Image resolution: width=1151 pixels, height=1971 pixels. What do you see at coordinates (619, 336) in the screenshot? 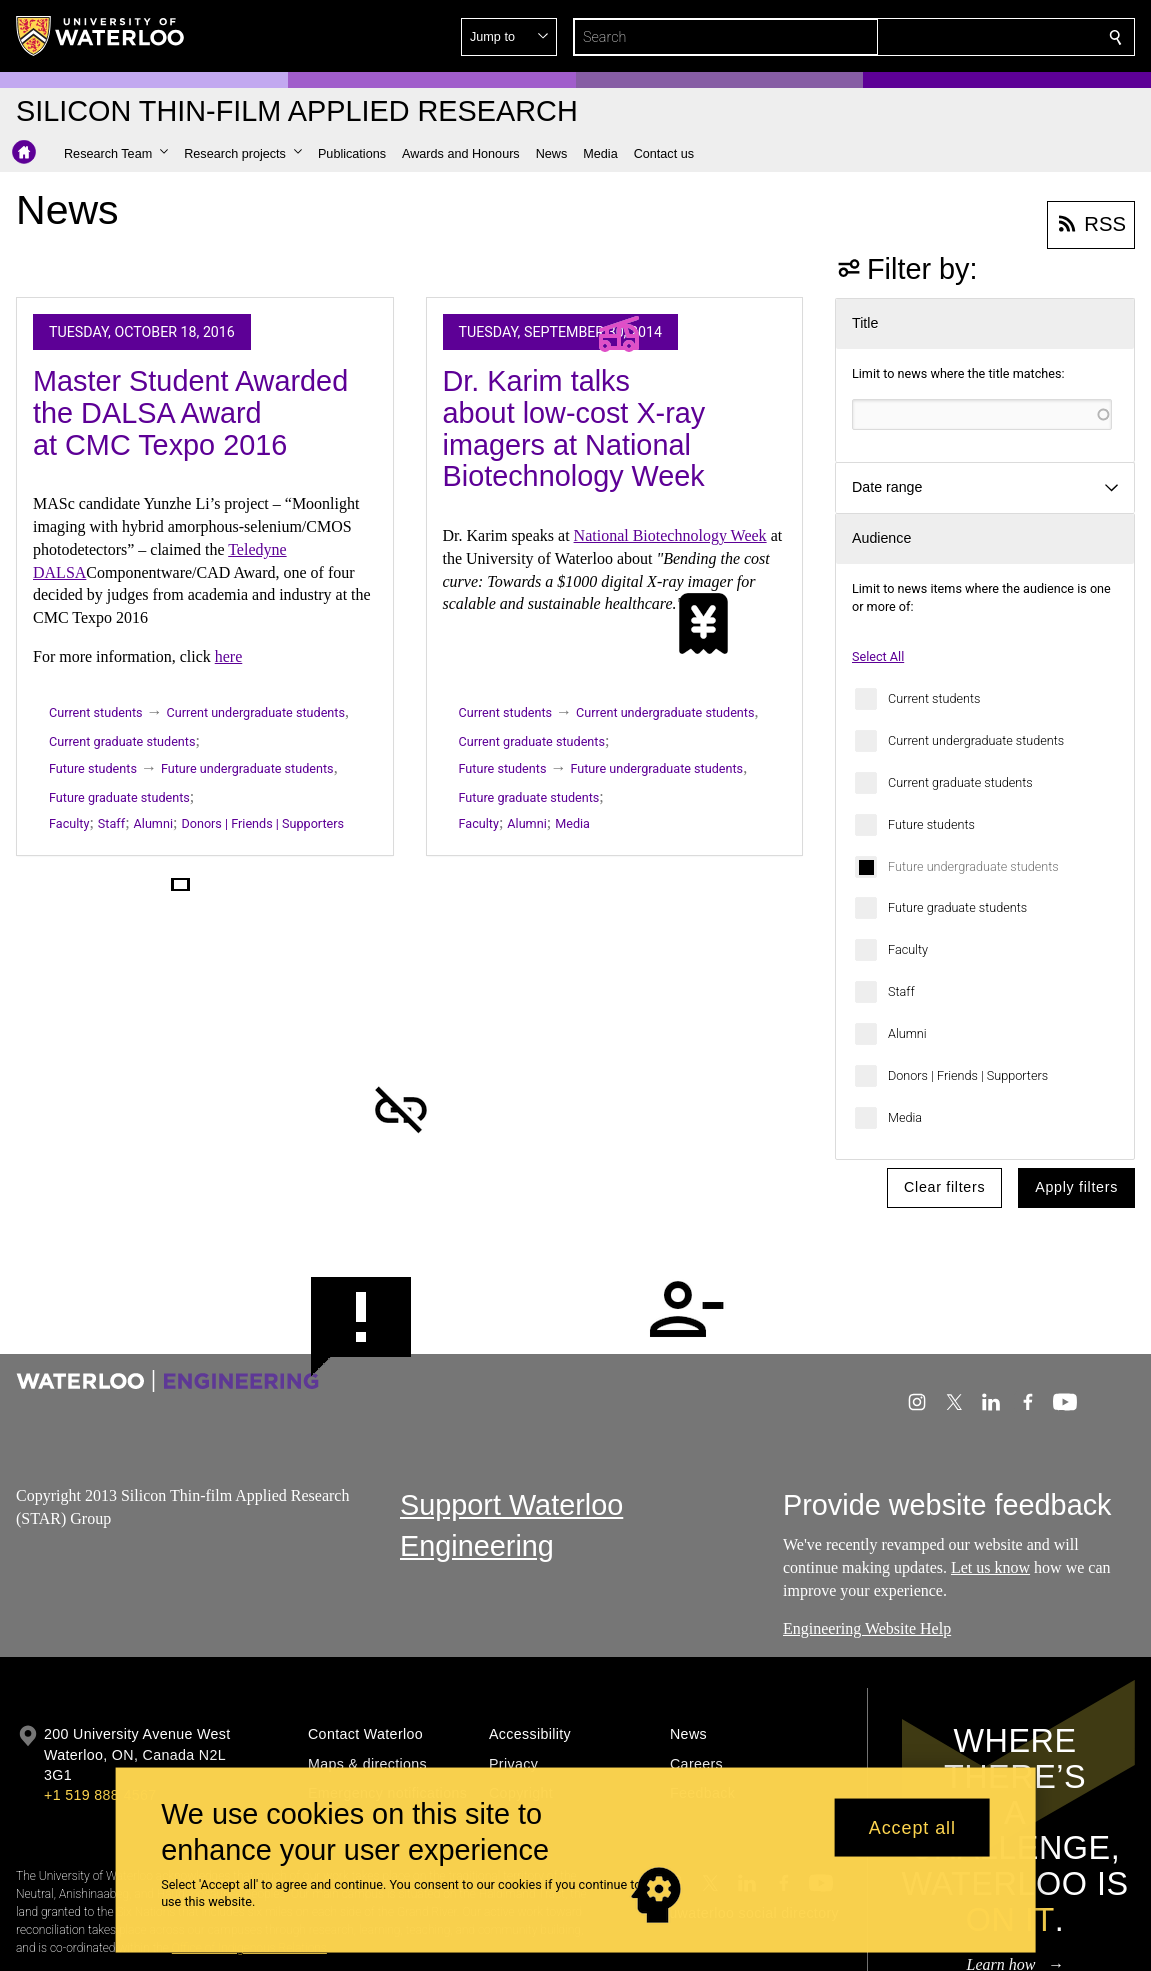
I see `indicates emergency services or fire department` at bounding box center [619, 336].